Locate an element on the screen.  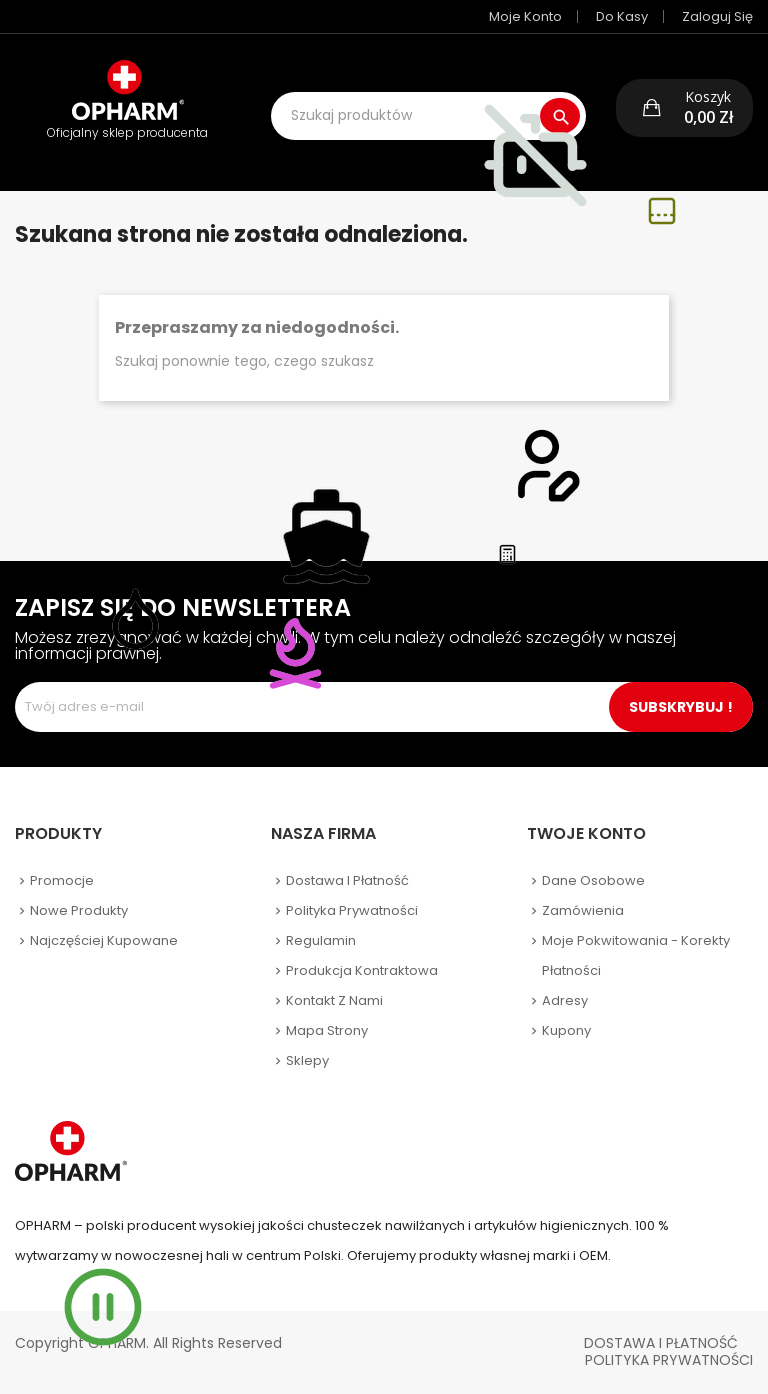
toggle bottom panel visibility is located at coordinates (662, 211).